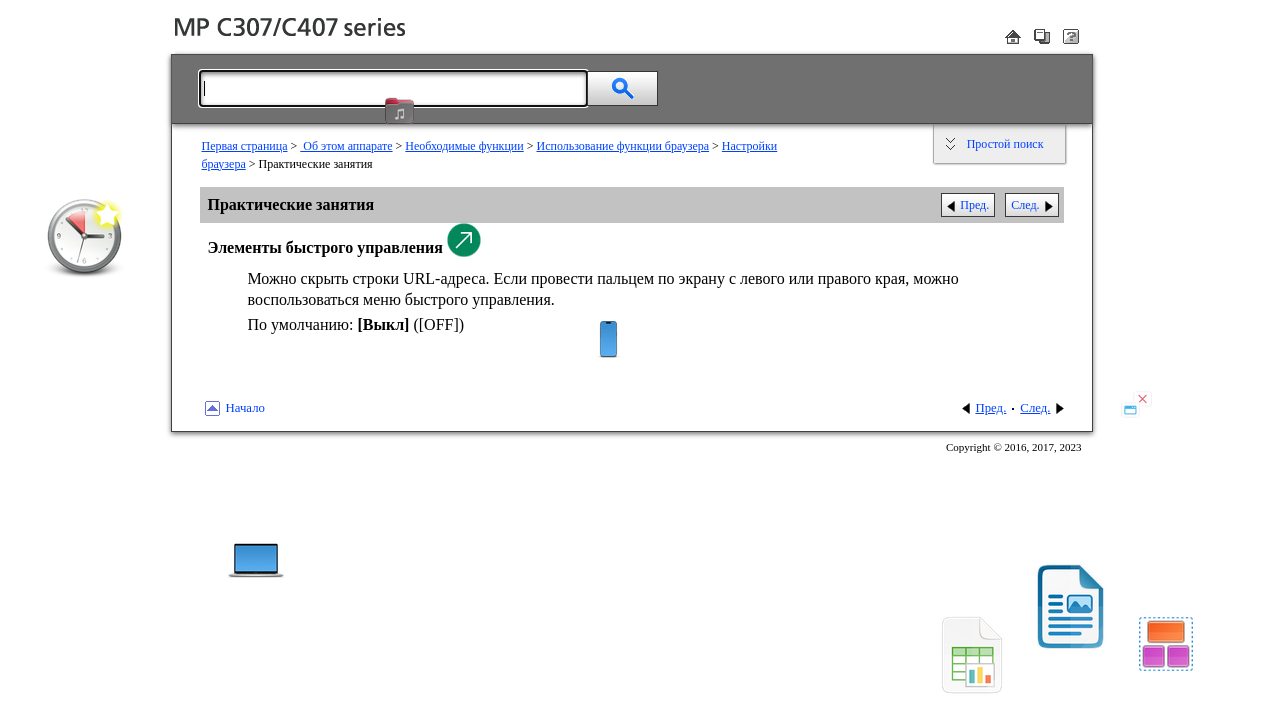 This screenshot has height=720, width=1263. What do you see at coordinates (608, 339) in the screenshot?
I see `connected iPhone device` at bounding box center [608, 339].